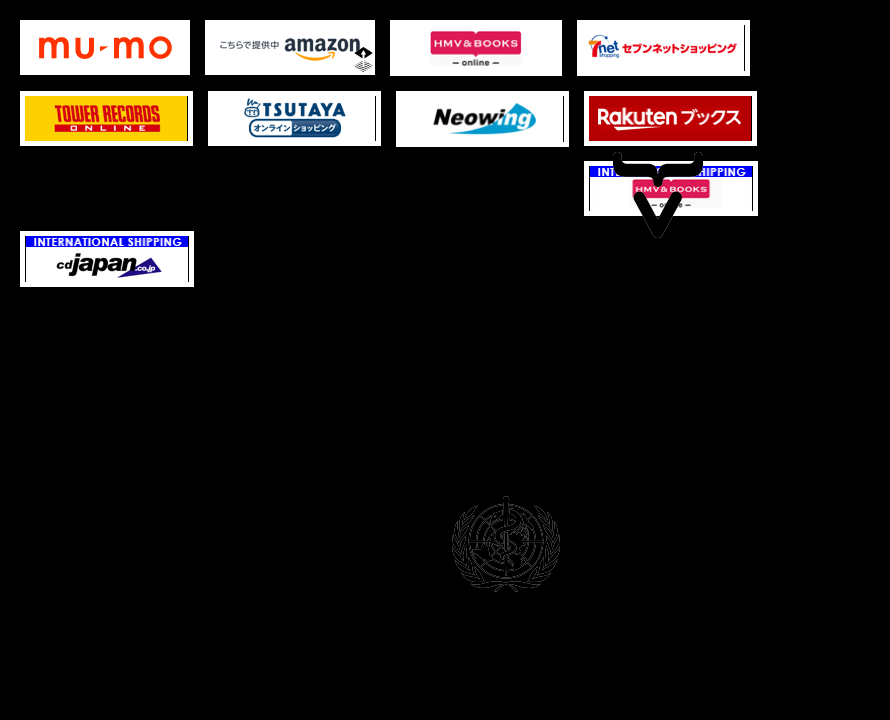  What do you see at coordinates (658, 195) in the screenshot?
I see `vaadin framework branding logo` at bounding box center [658, 195].